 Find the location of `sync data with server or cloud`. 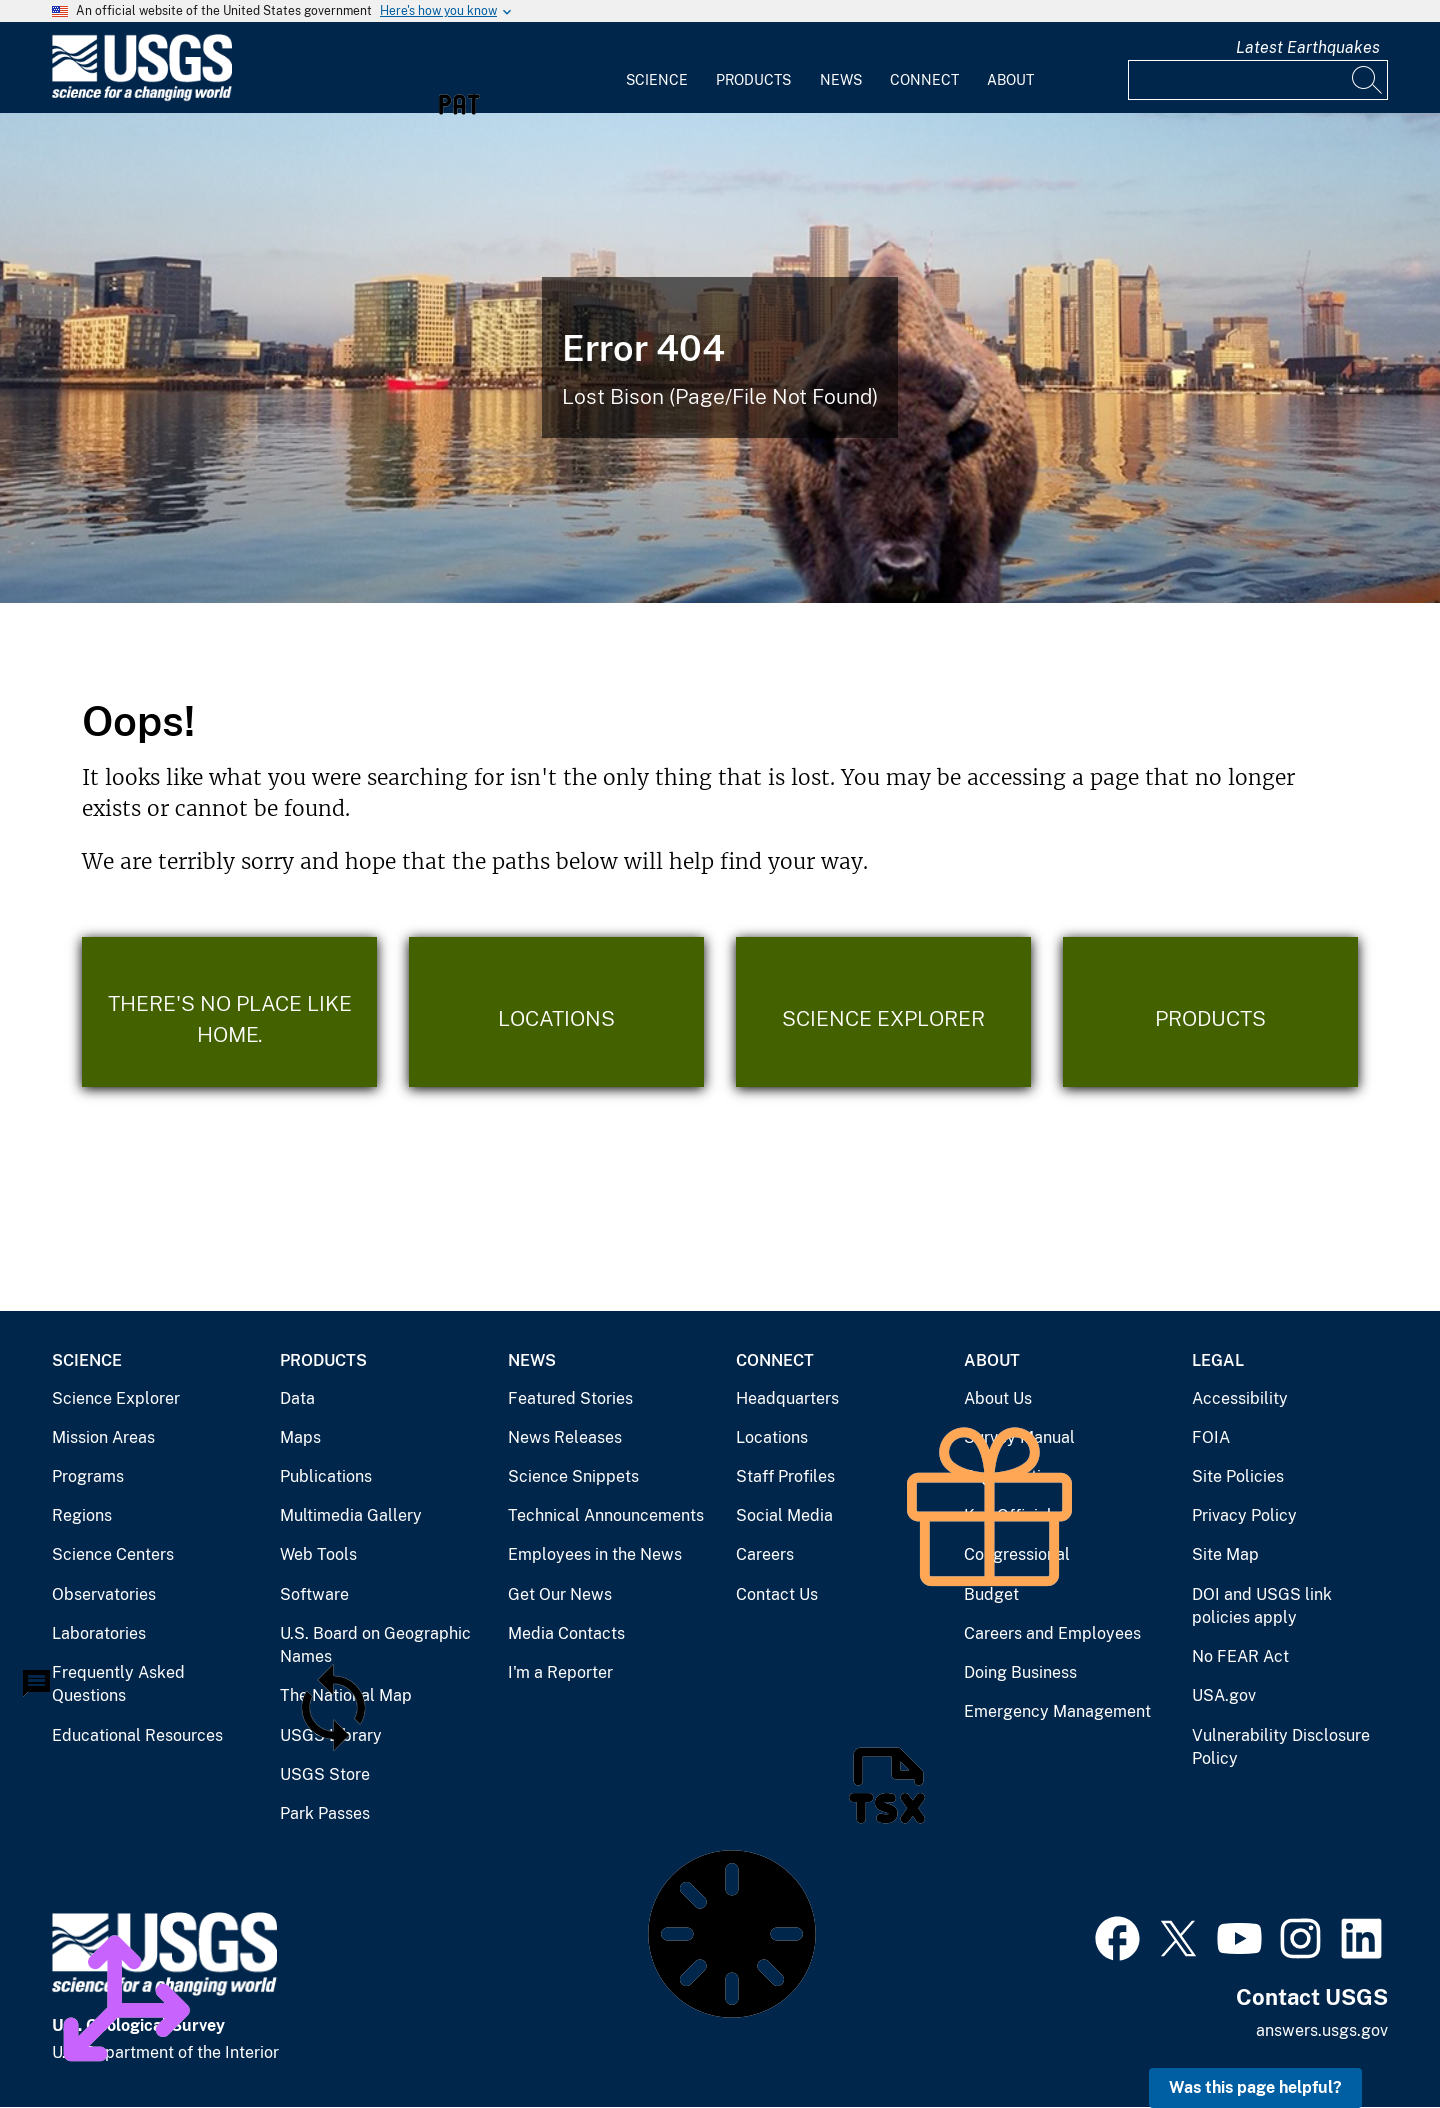

sync data with server or cloud is located at coordinates (333, 1707).